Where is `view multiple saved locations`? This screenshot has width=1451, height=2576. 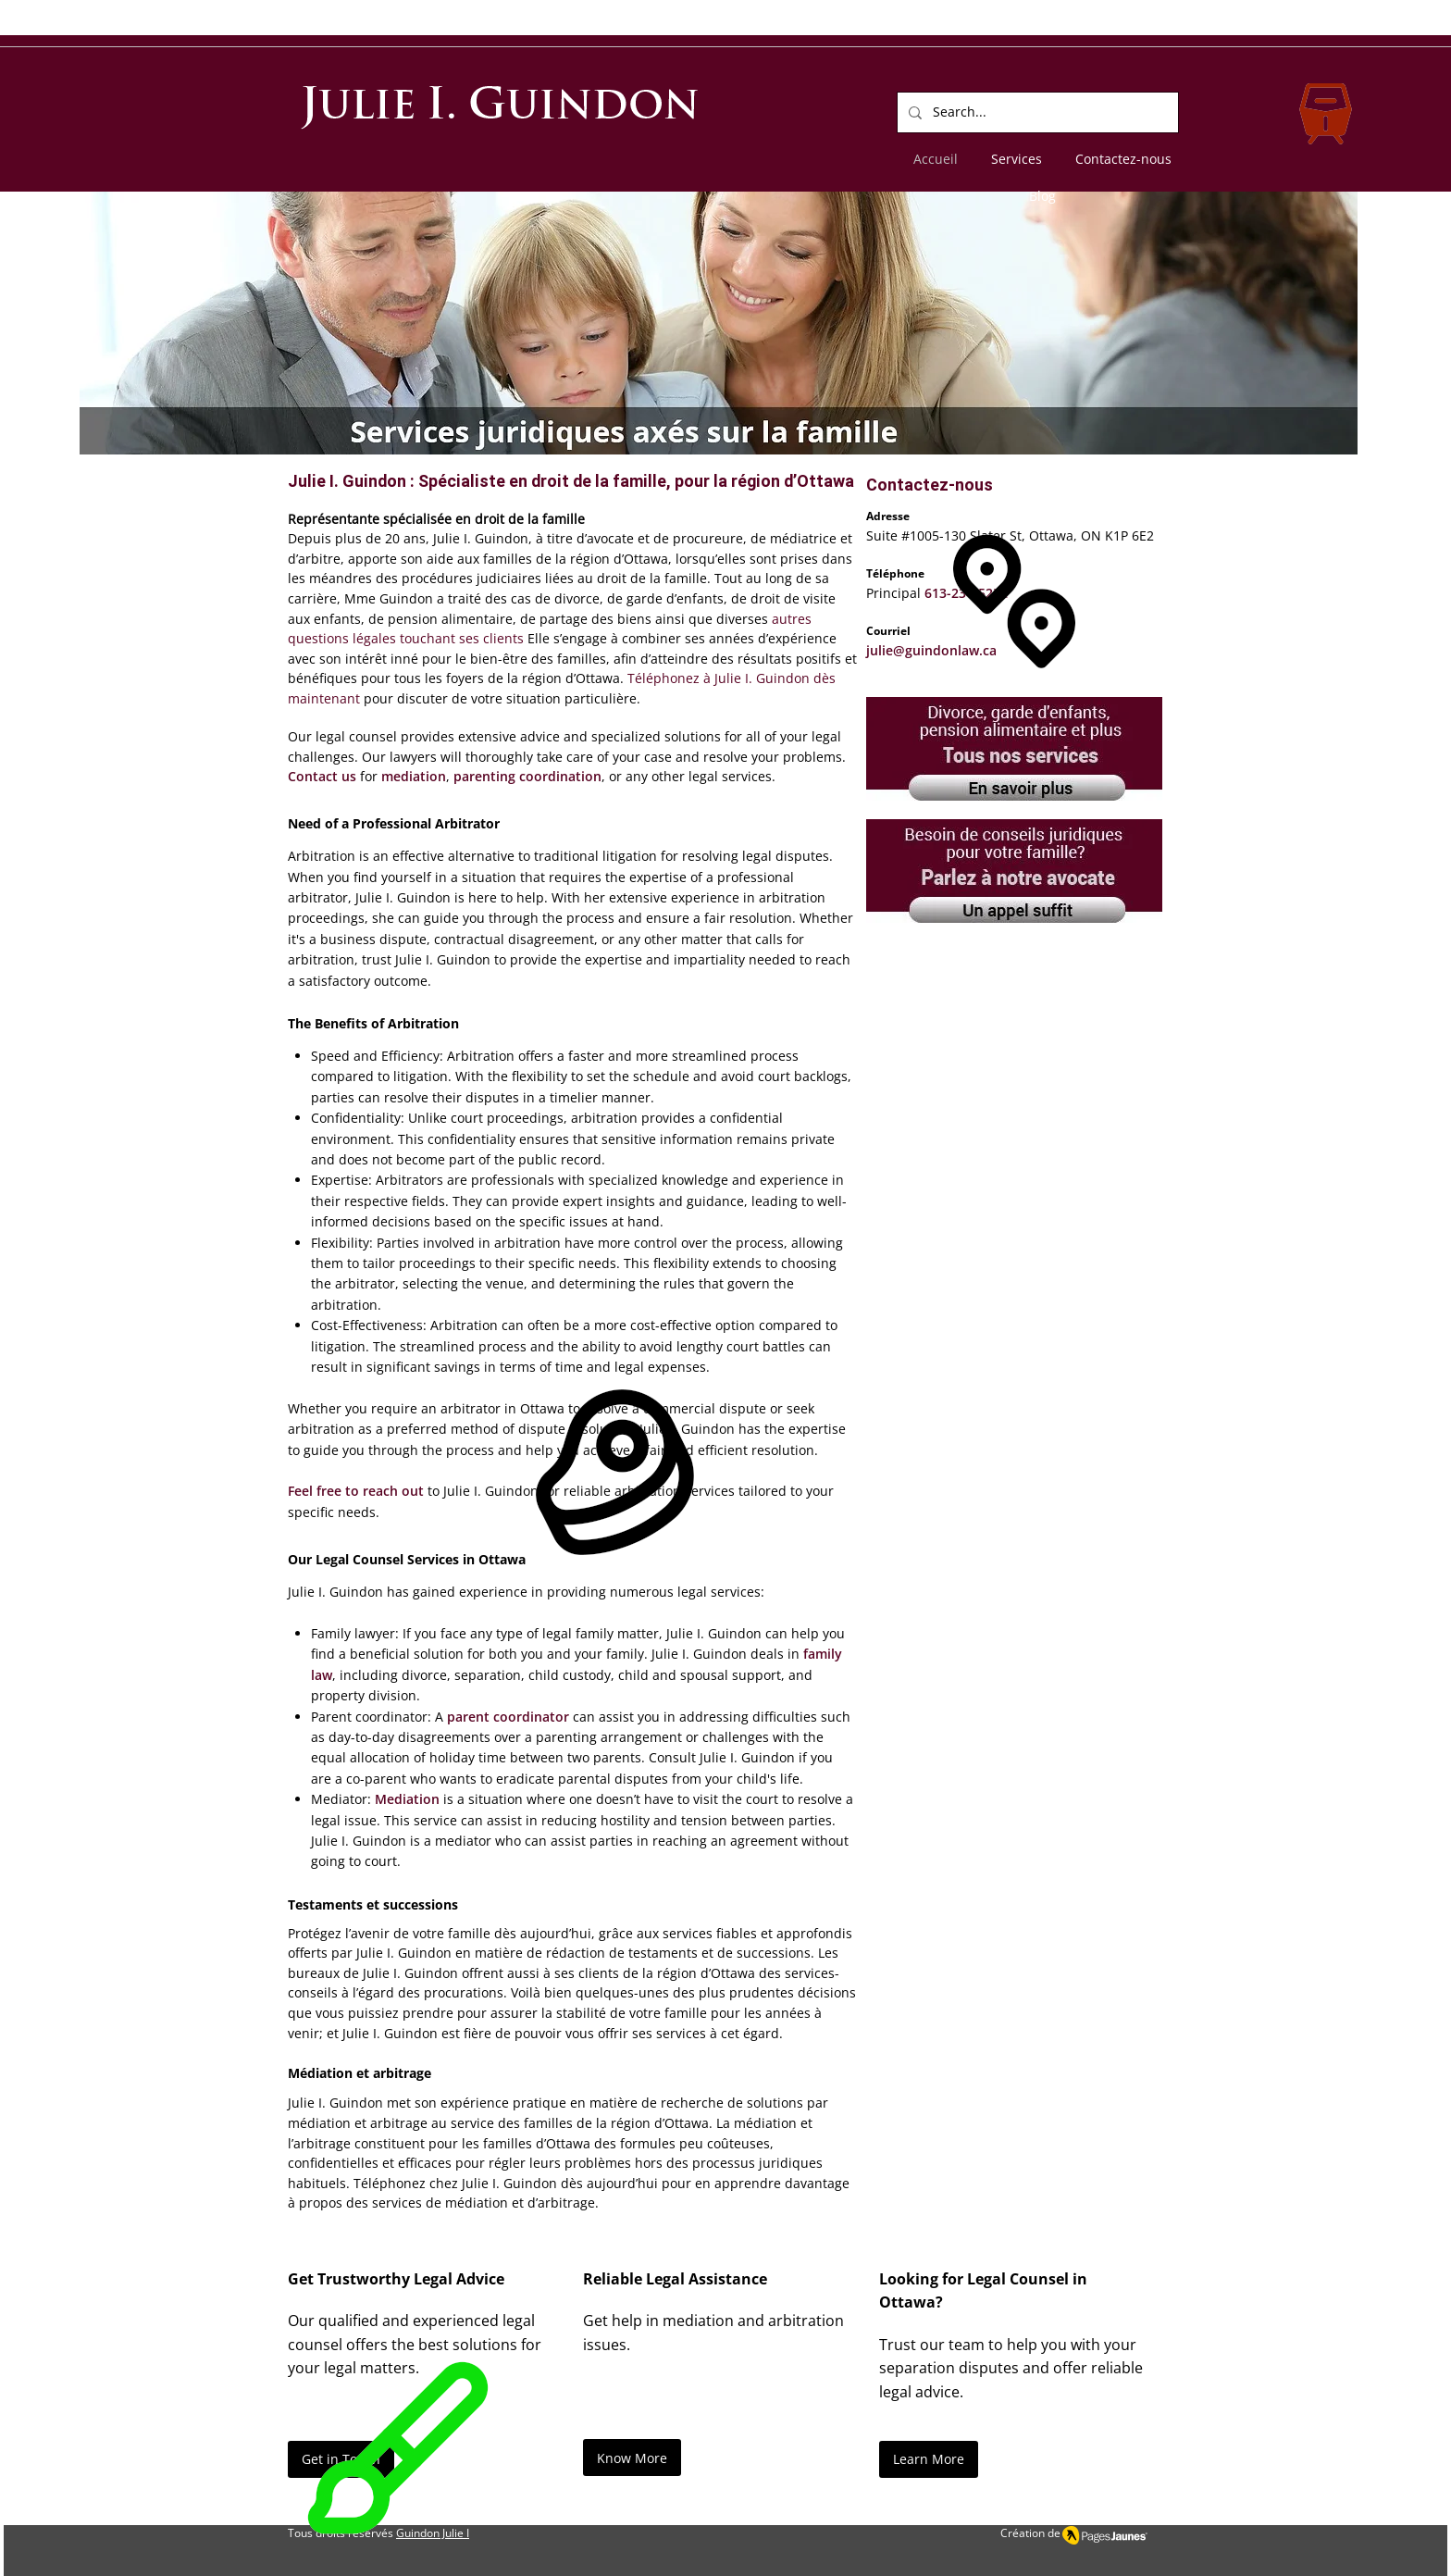 view multiple saved locations is located at coordinates (1014, 603).